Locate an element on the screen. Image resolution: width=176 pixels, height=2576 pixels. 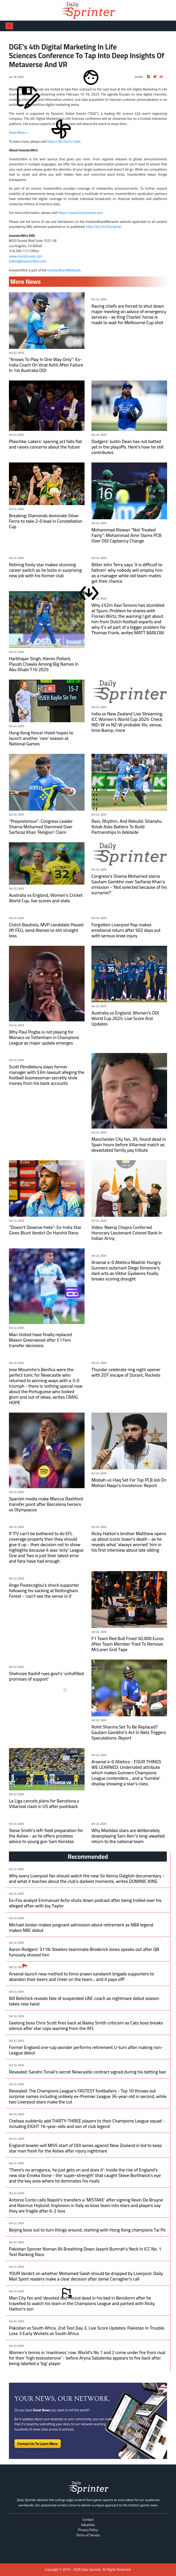
download source code or code files is located at coordinates (89, 593).